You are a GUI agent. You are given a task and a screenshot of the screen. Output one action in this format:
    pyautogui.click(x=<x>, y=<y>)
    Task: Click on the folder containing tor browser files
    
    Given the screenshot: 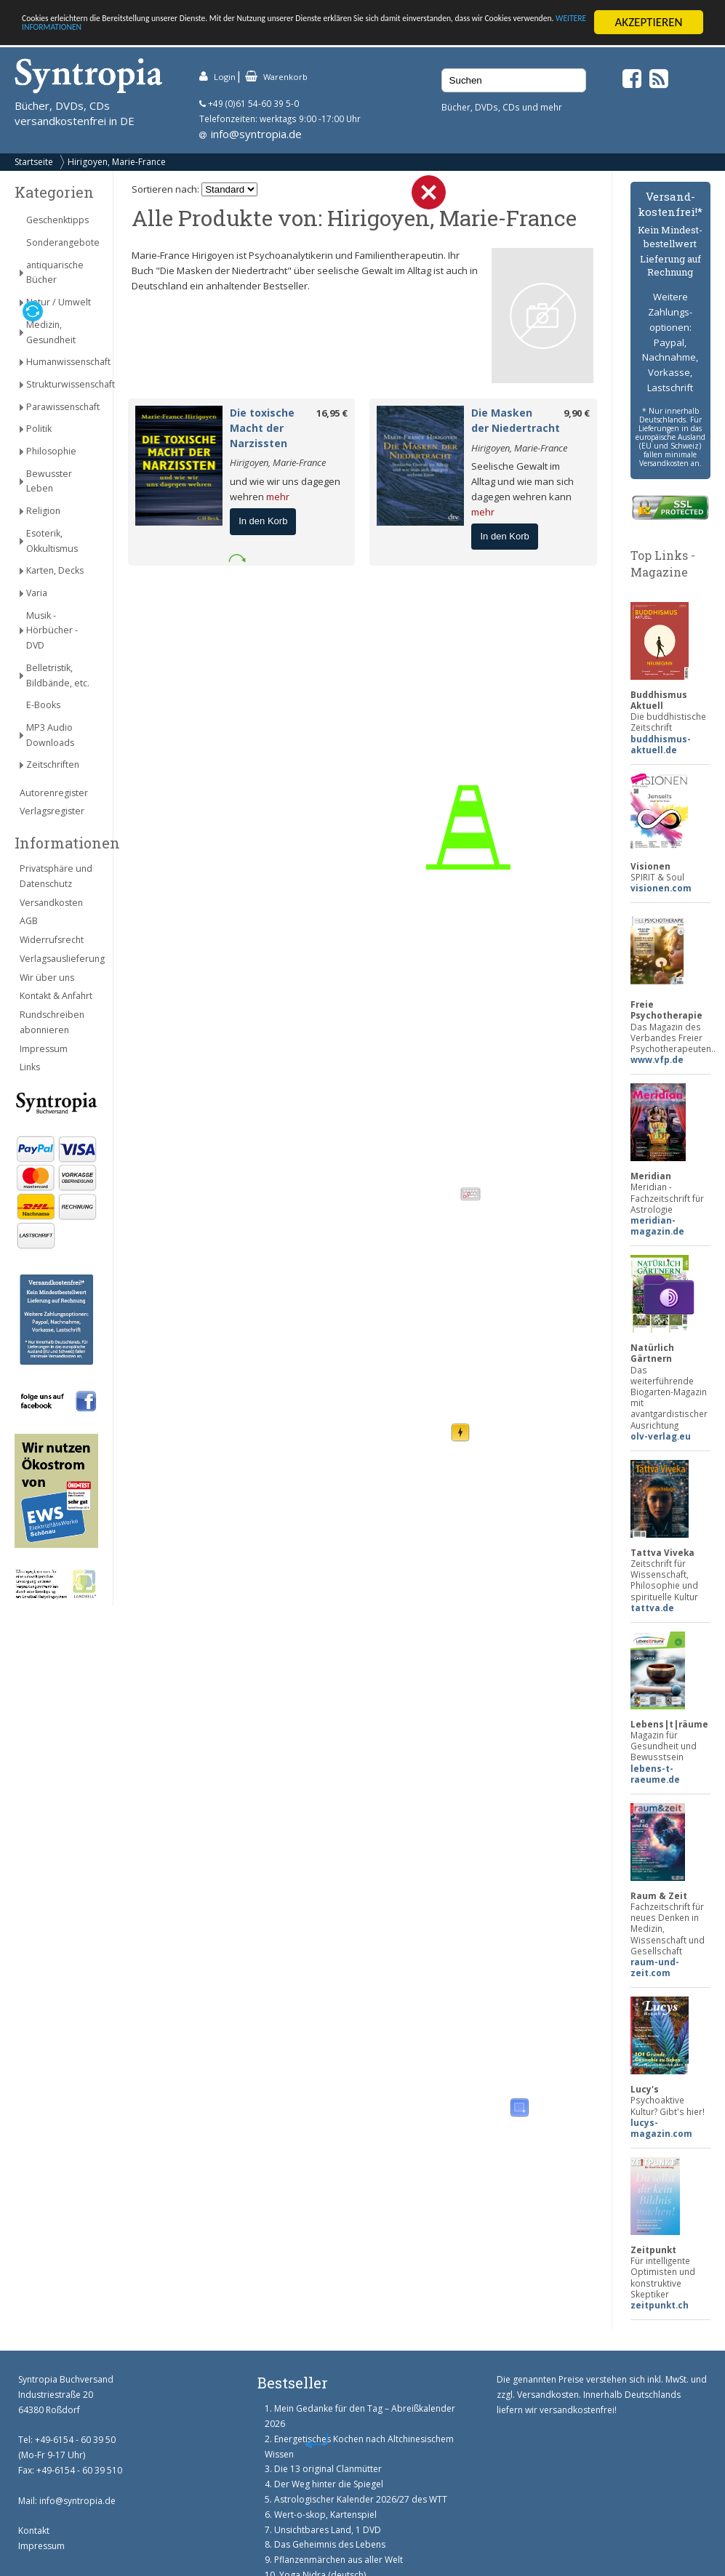 What is the action you would take?
    pyautogui.click(x=668, y=1296)
    